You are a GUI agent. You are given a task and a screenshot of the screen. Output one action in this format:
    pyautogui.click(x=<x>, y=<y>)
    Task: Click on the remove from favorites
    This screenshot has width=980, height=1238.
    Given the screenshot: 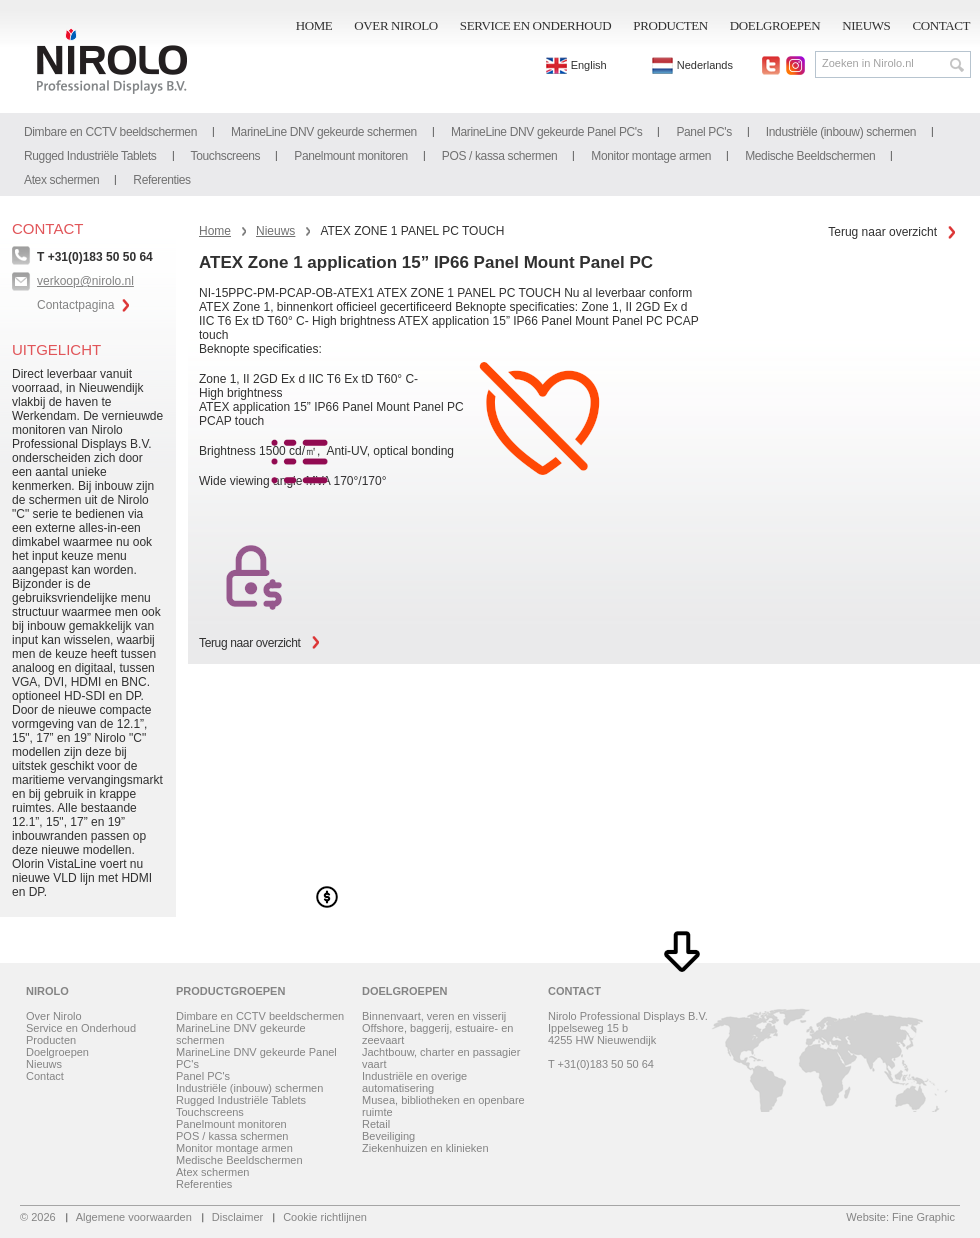 What is the action you would take?
    pyautogui.click(x=539, y=418)
    